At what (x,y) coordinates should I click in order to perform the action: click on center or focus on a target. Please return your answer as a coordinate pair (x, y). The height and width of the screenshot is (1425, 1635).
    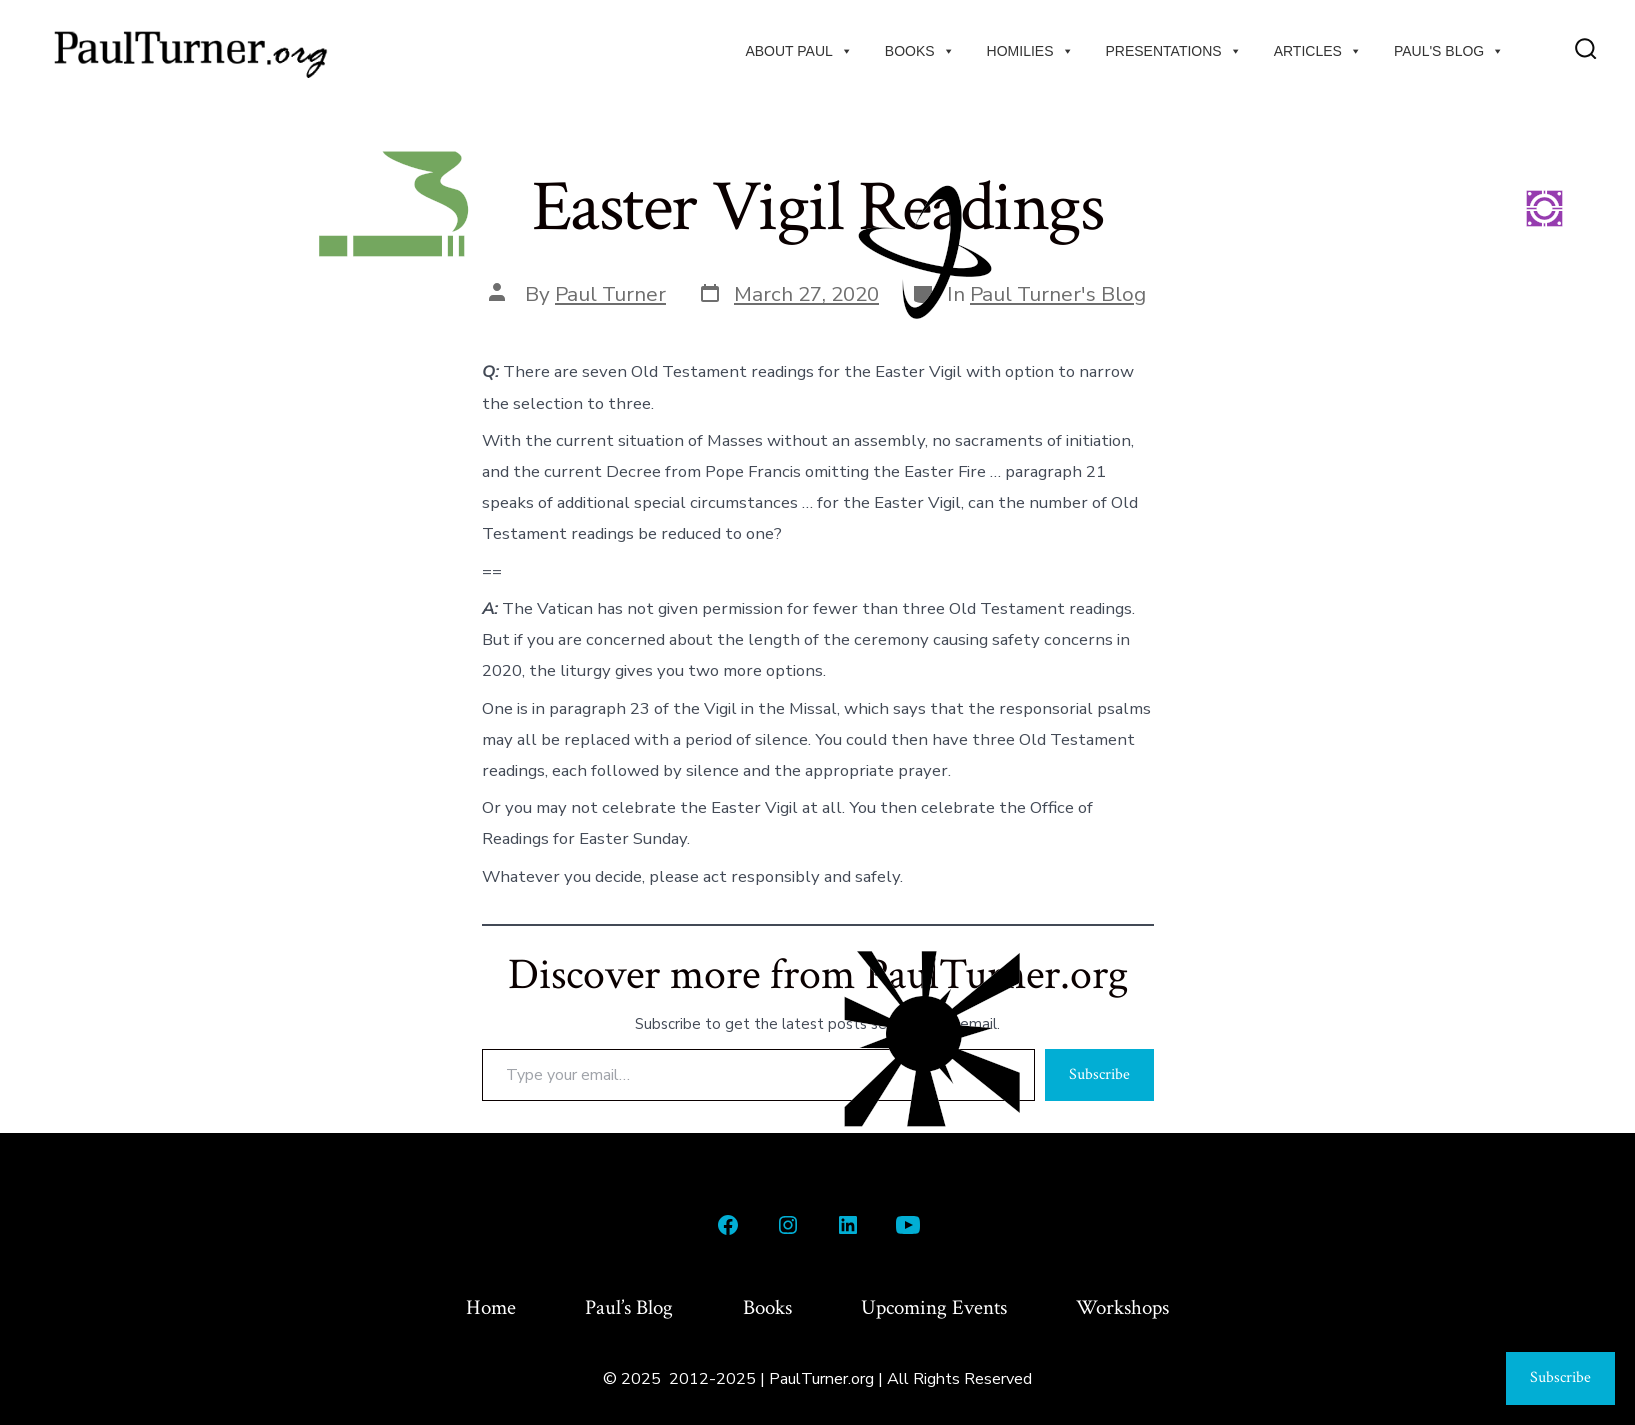
    Looking at the image, I should click on (1544, 208).